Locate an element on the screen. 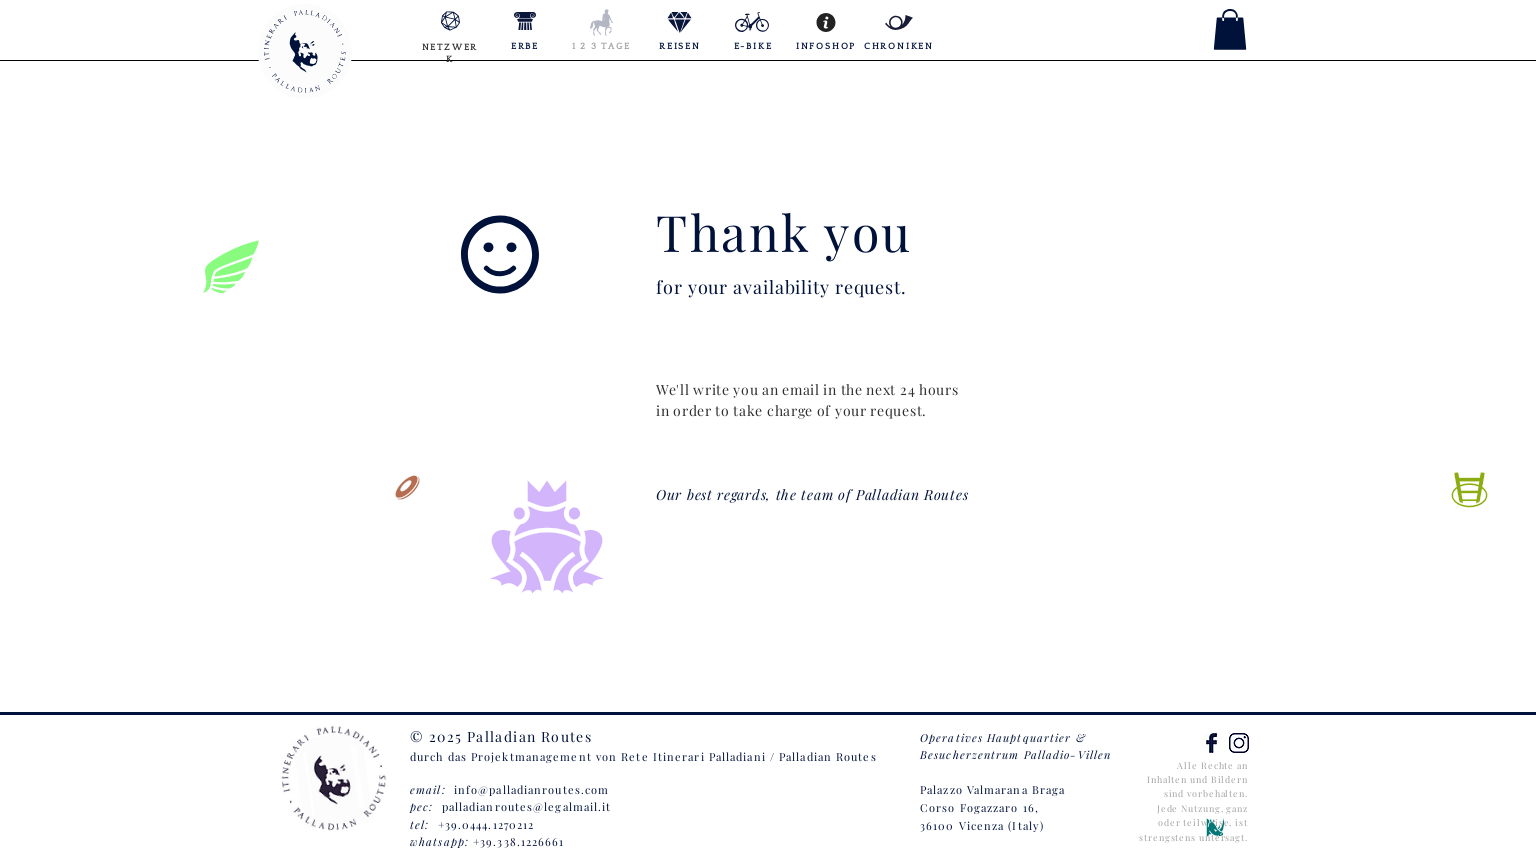 The height and width of the screenshot is (851, 1536). select the frog prince character is located at coordinates (547, 537).